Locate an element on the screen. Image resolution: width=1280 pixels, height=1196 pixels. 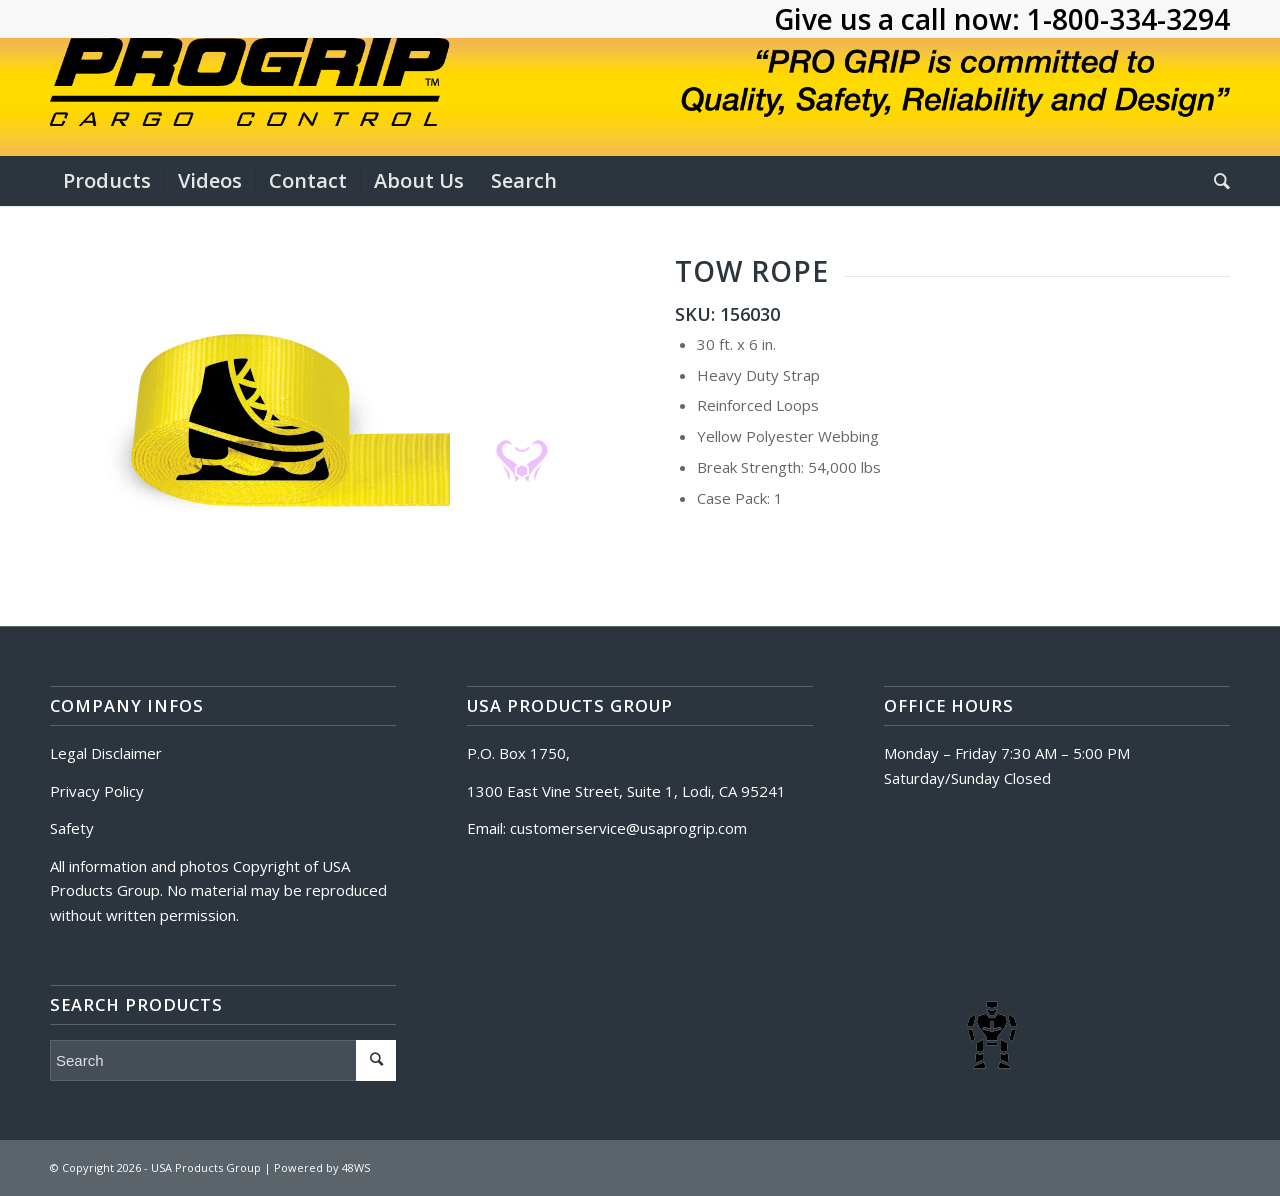
select battle mech unit in game is located at coordinates (992, 1035).